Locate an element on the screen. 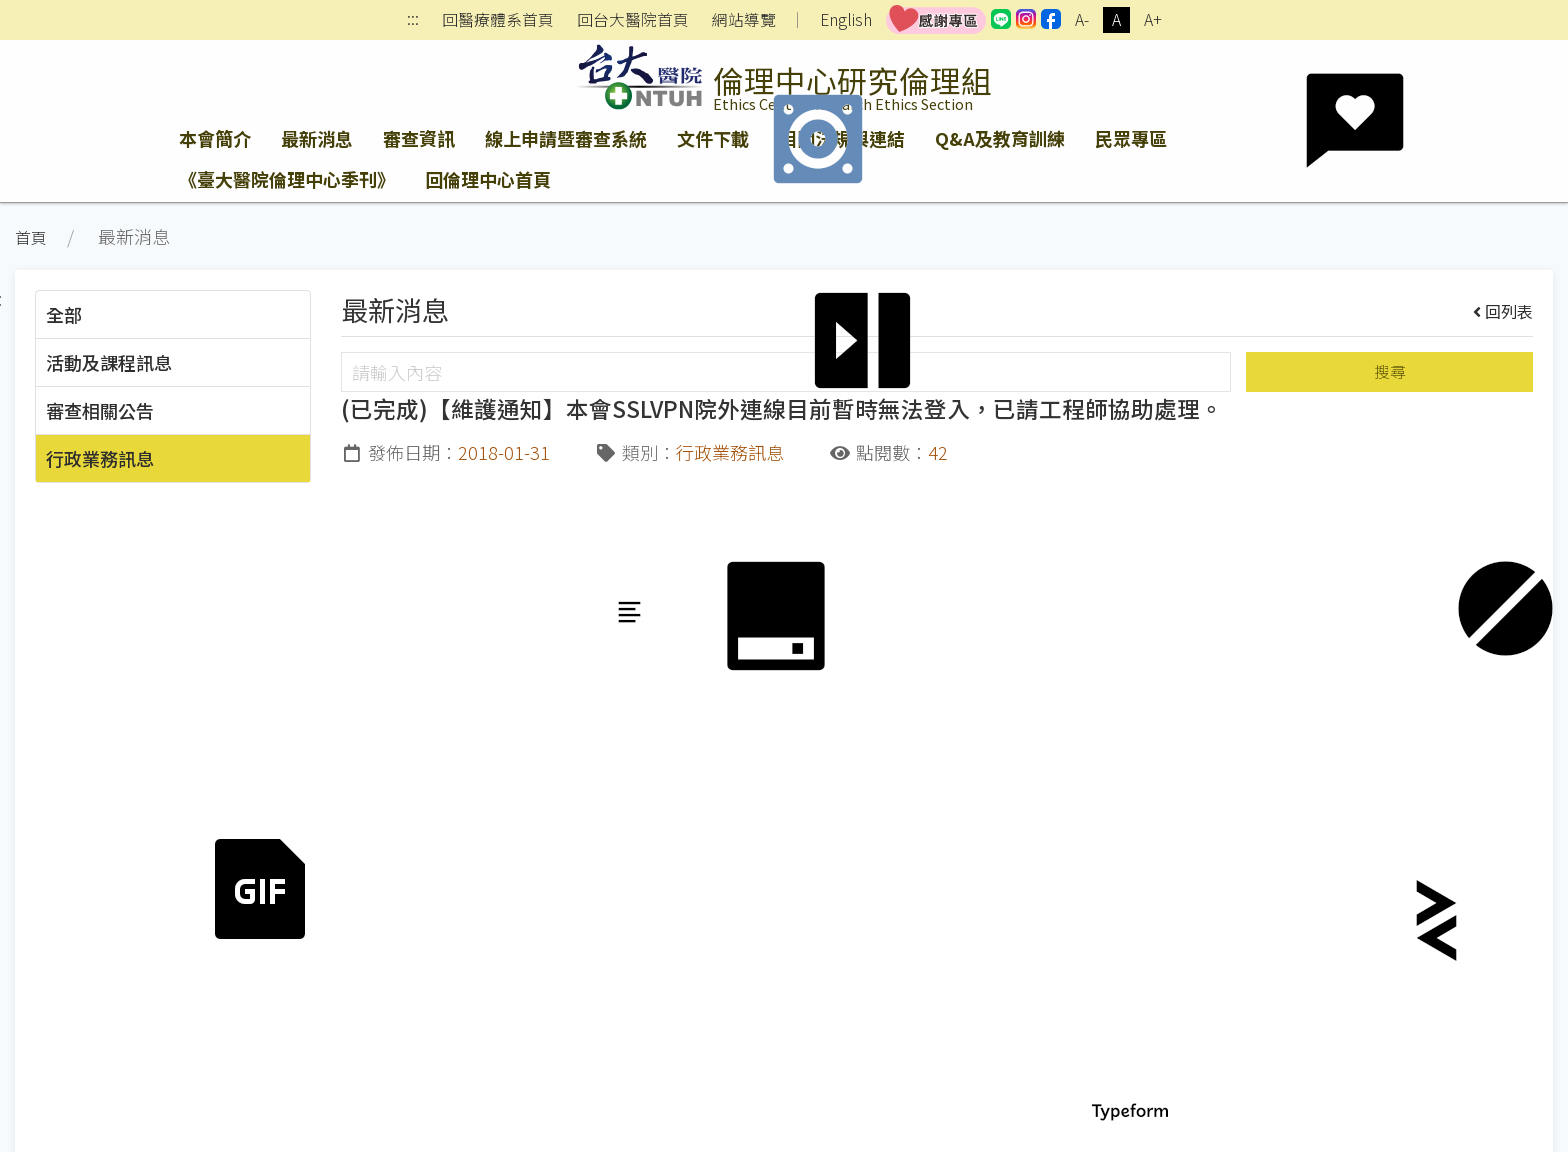 This screenshot has height=1152, width=1568. access storage or hard drive settings is located at coordinates (776, 616).